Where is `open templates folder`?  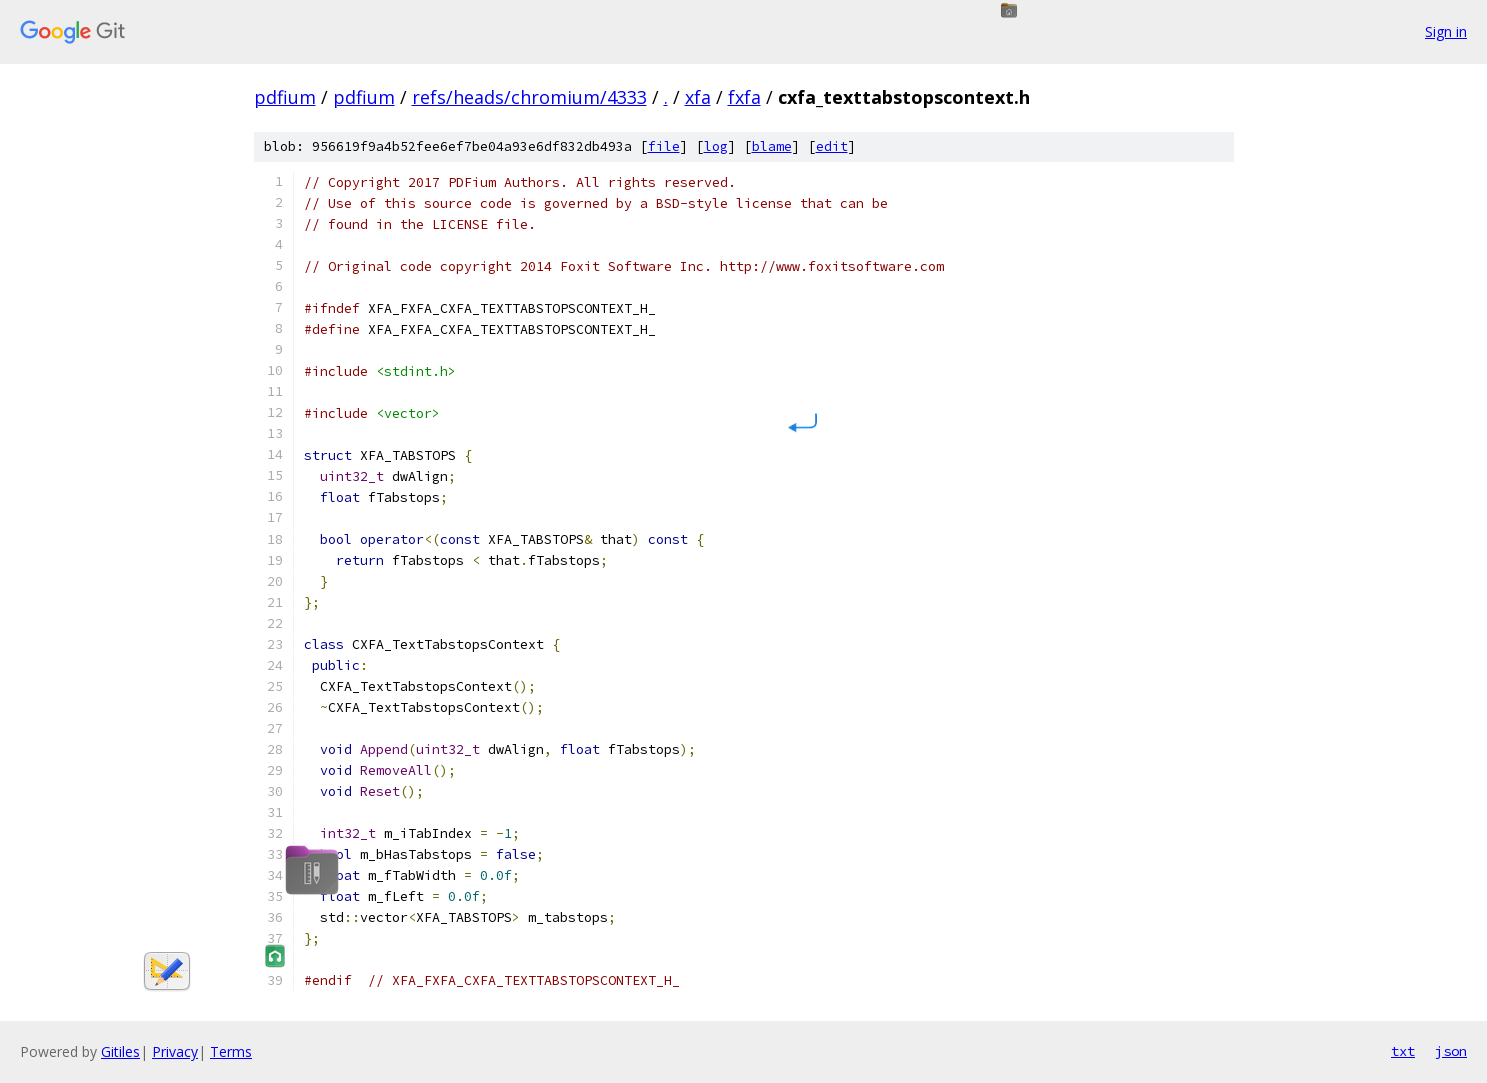
open templates folder is located at coordinates (312, 870).